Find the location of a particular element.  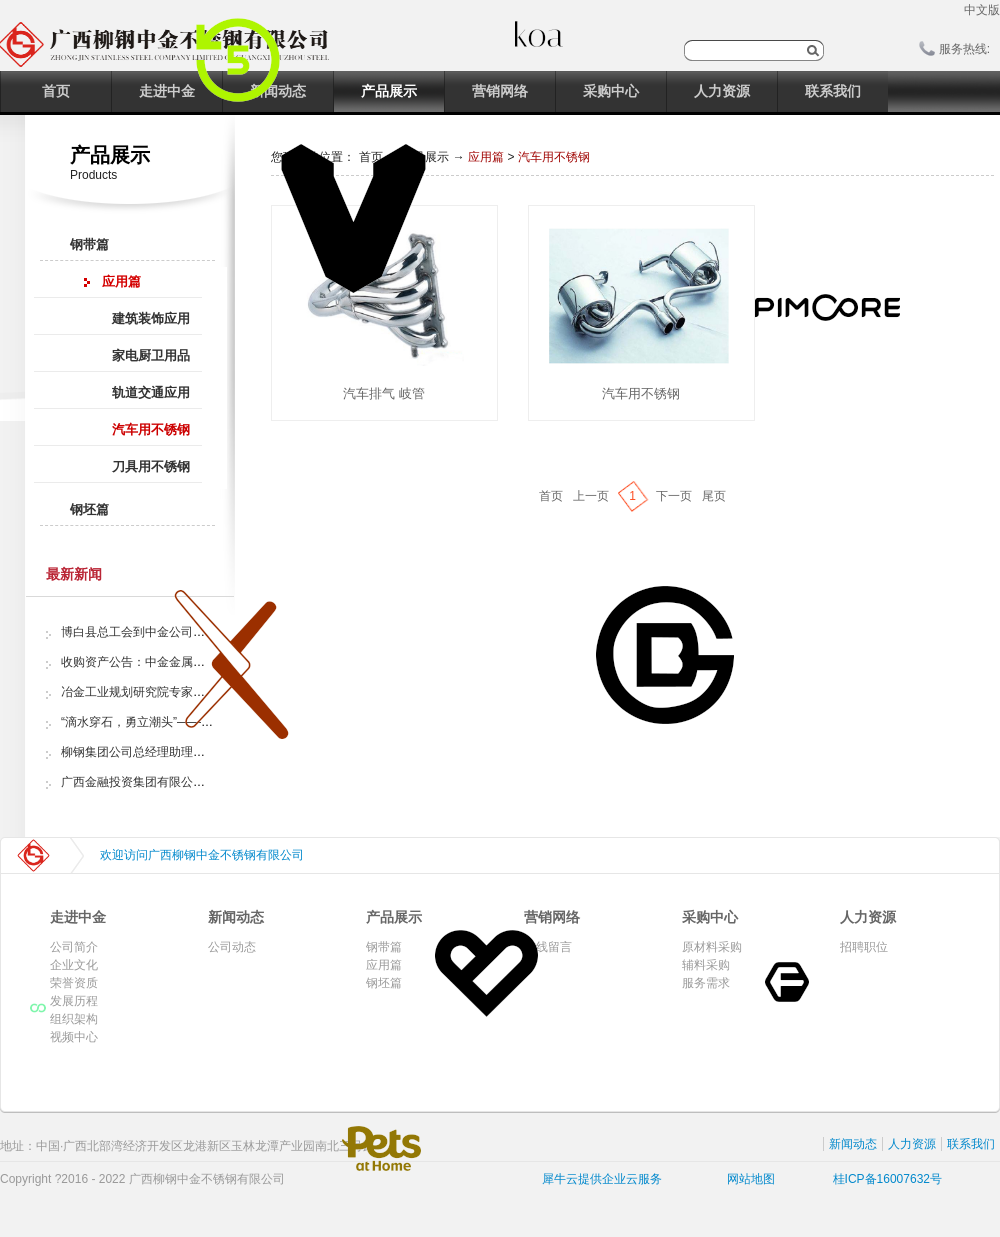

Vagrant development environment logo is located at coordinates (353, 218).